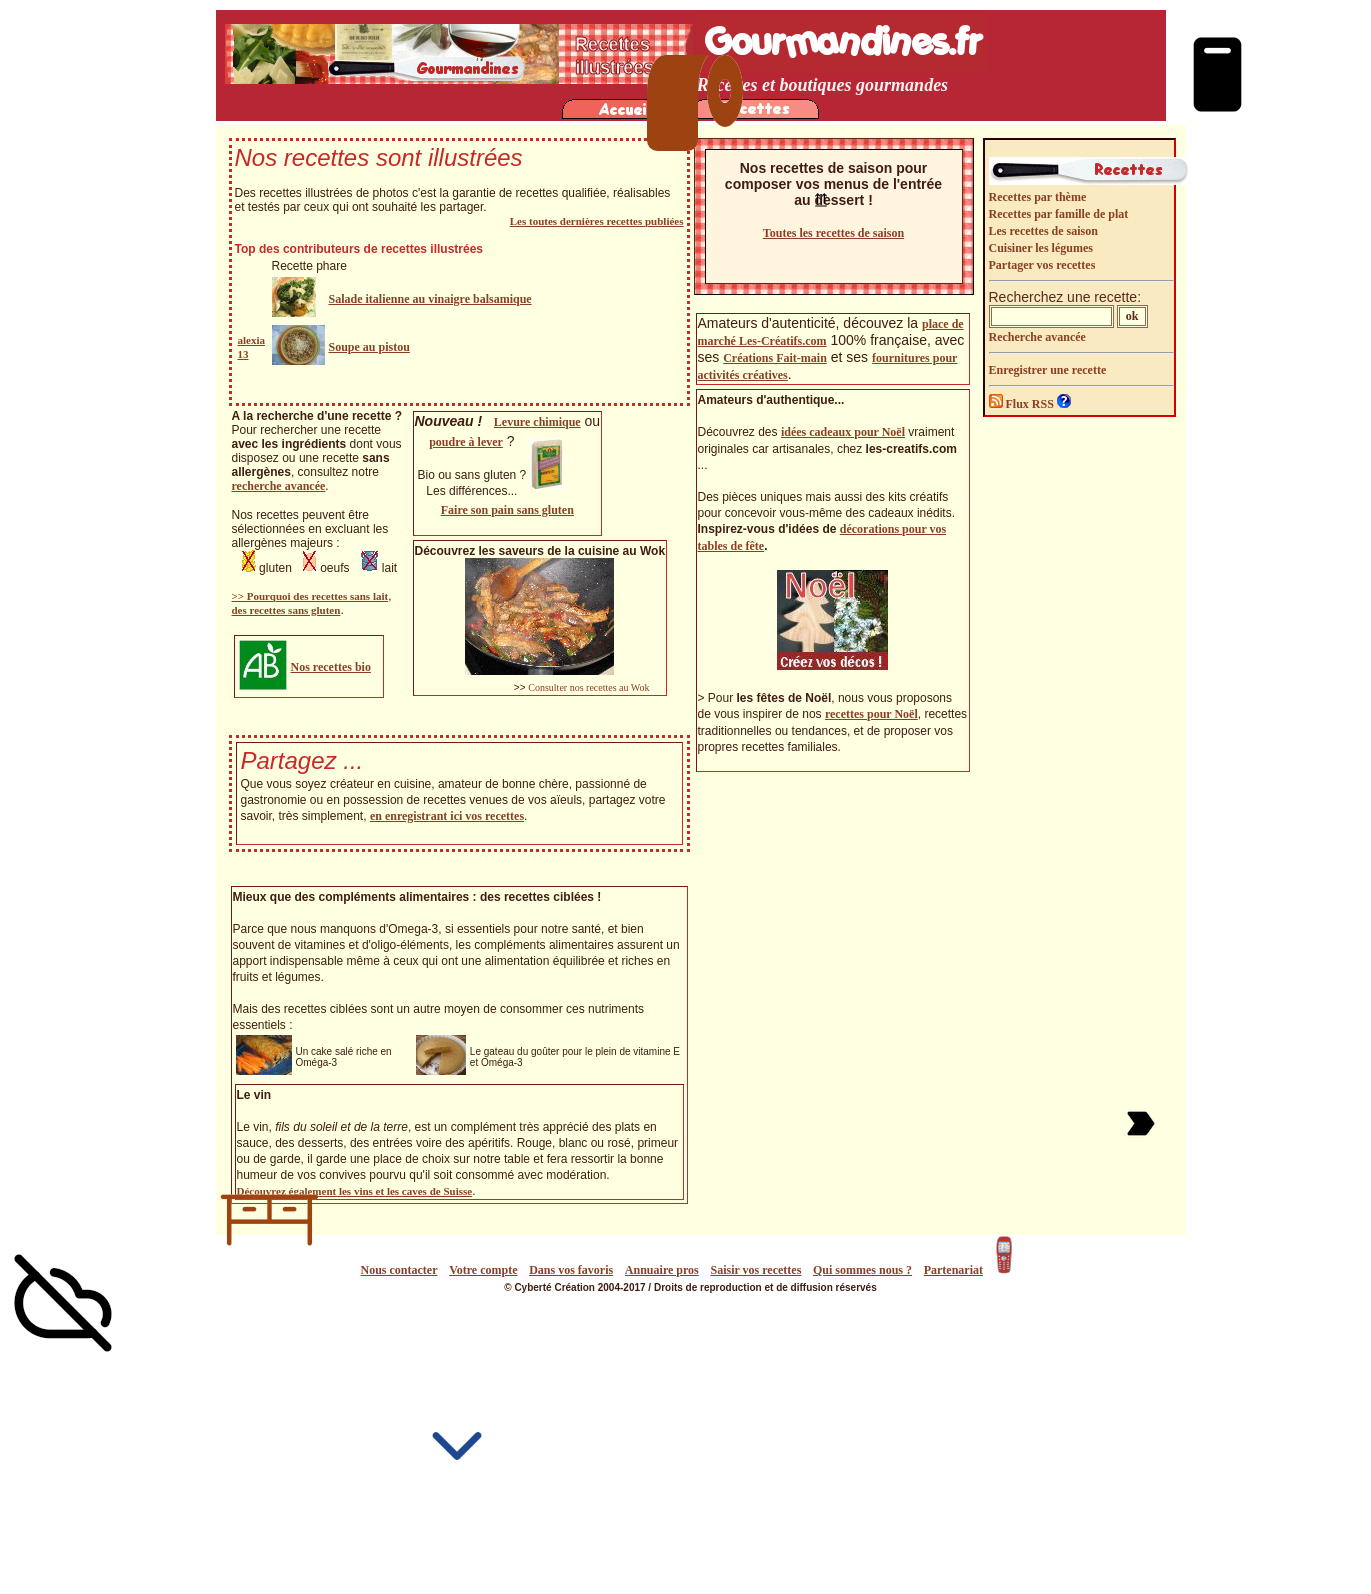 The height and width of the screenshot is (1594, 1371). What do you see at coordinates (63, 1303) in the screenshot?
I see `indicates offline or disconnected from cloud services` at bounding box center [63, 1303].